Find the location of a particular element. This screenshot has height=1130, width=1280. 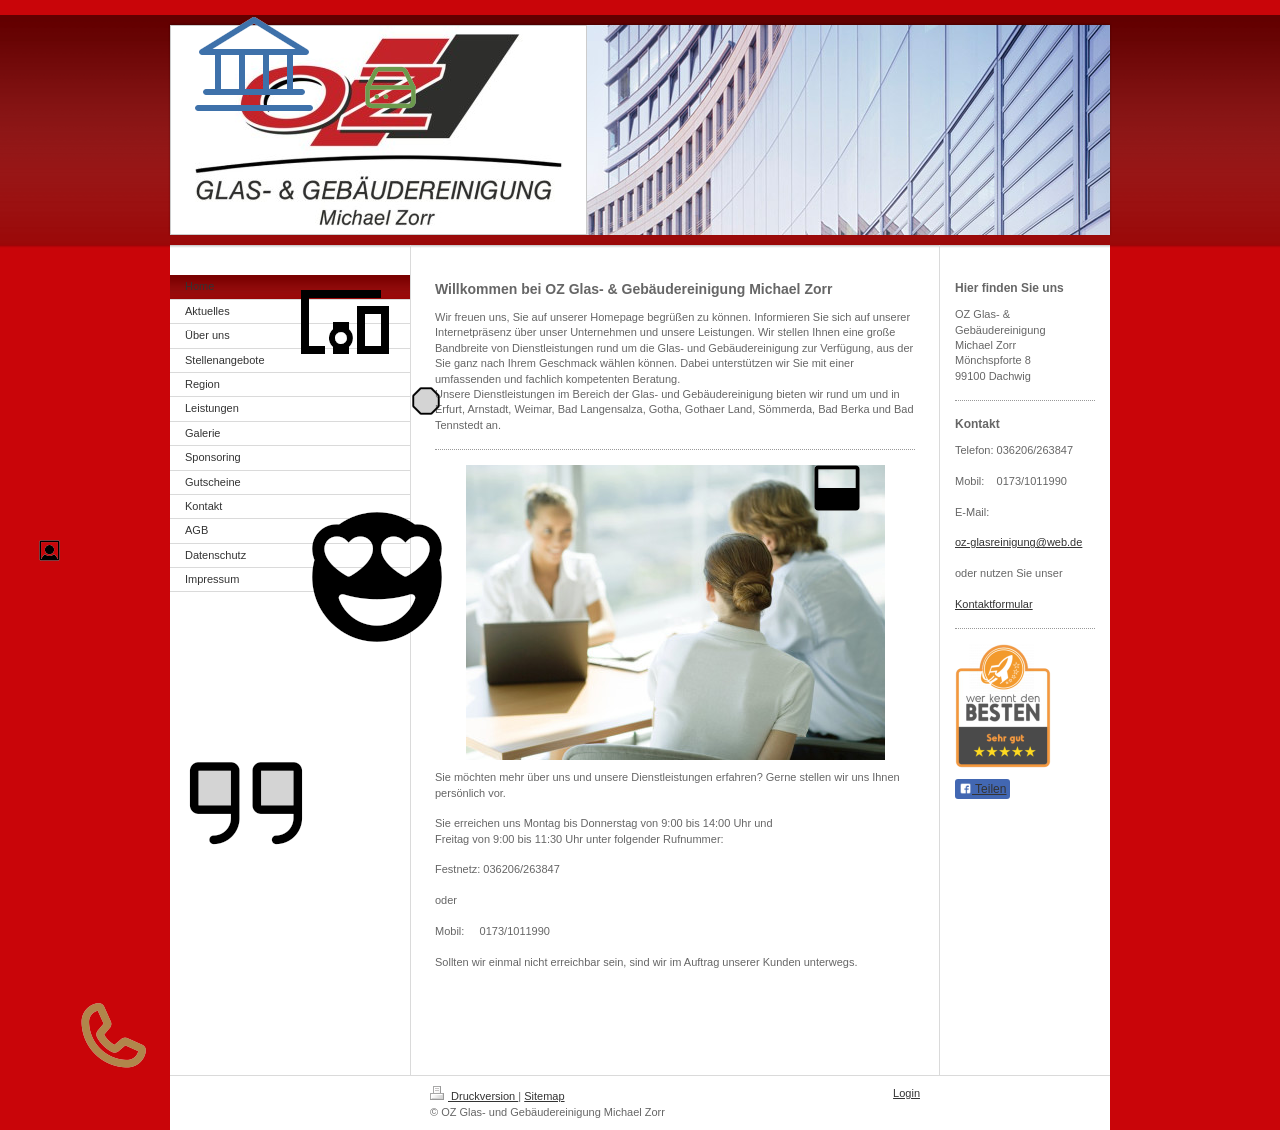

stop or halt action indicator is located at coordinates (426, 401).